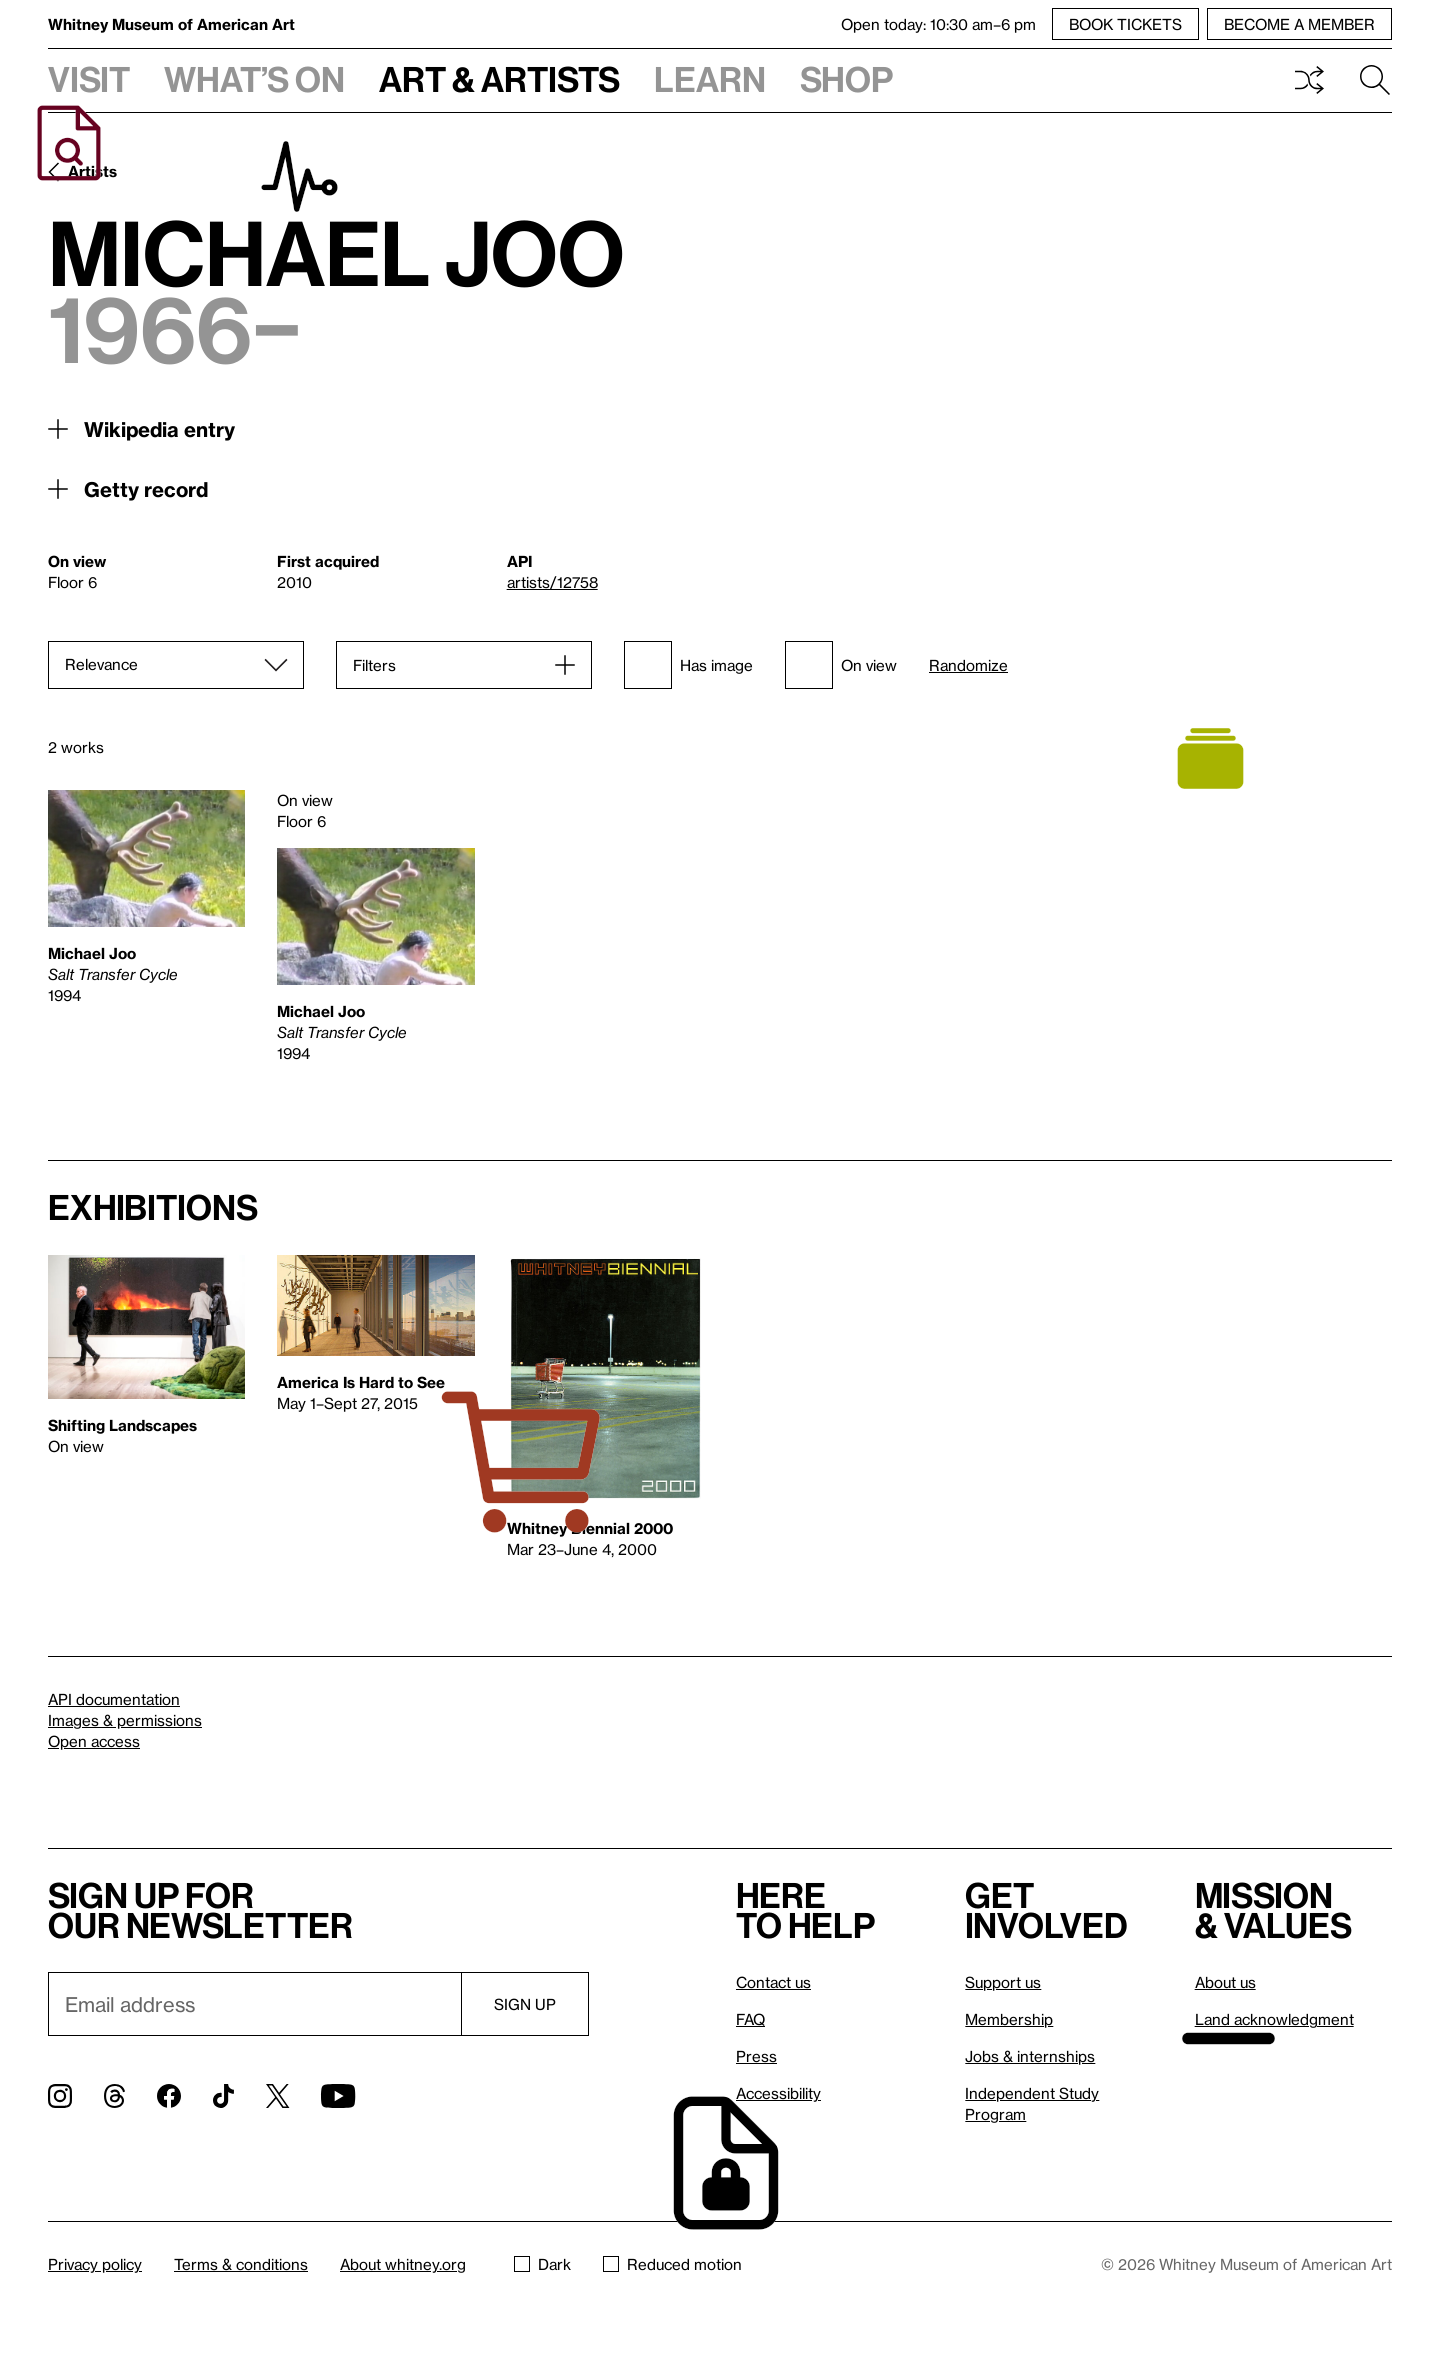 The height and width of the screenshot is (2371, 1440). What do you see at coordinates (299, 176) in the screenshot?
I see `view health or heart rate data` at bounding box center [299, 176].